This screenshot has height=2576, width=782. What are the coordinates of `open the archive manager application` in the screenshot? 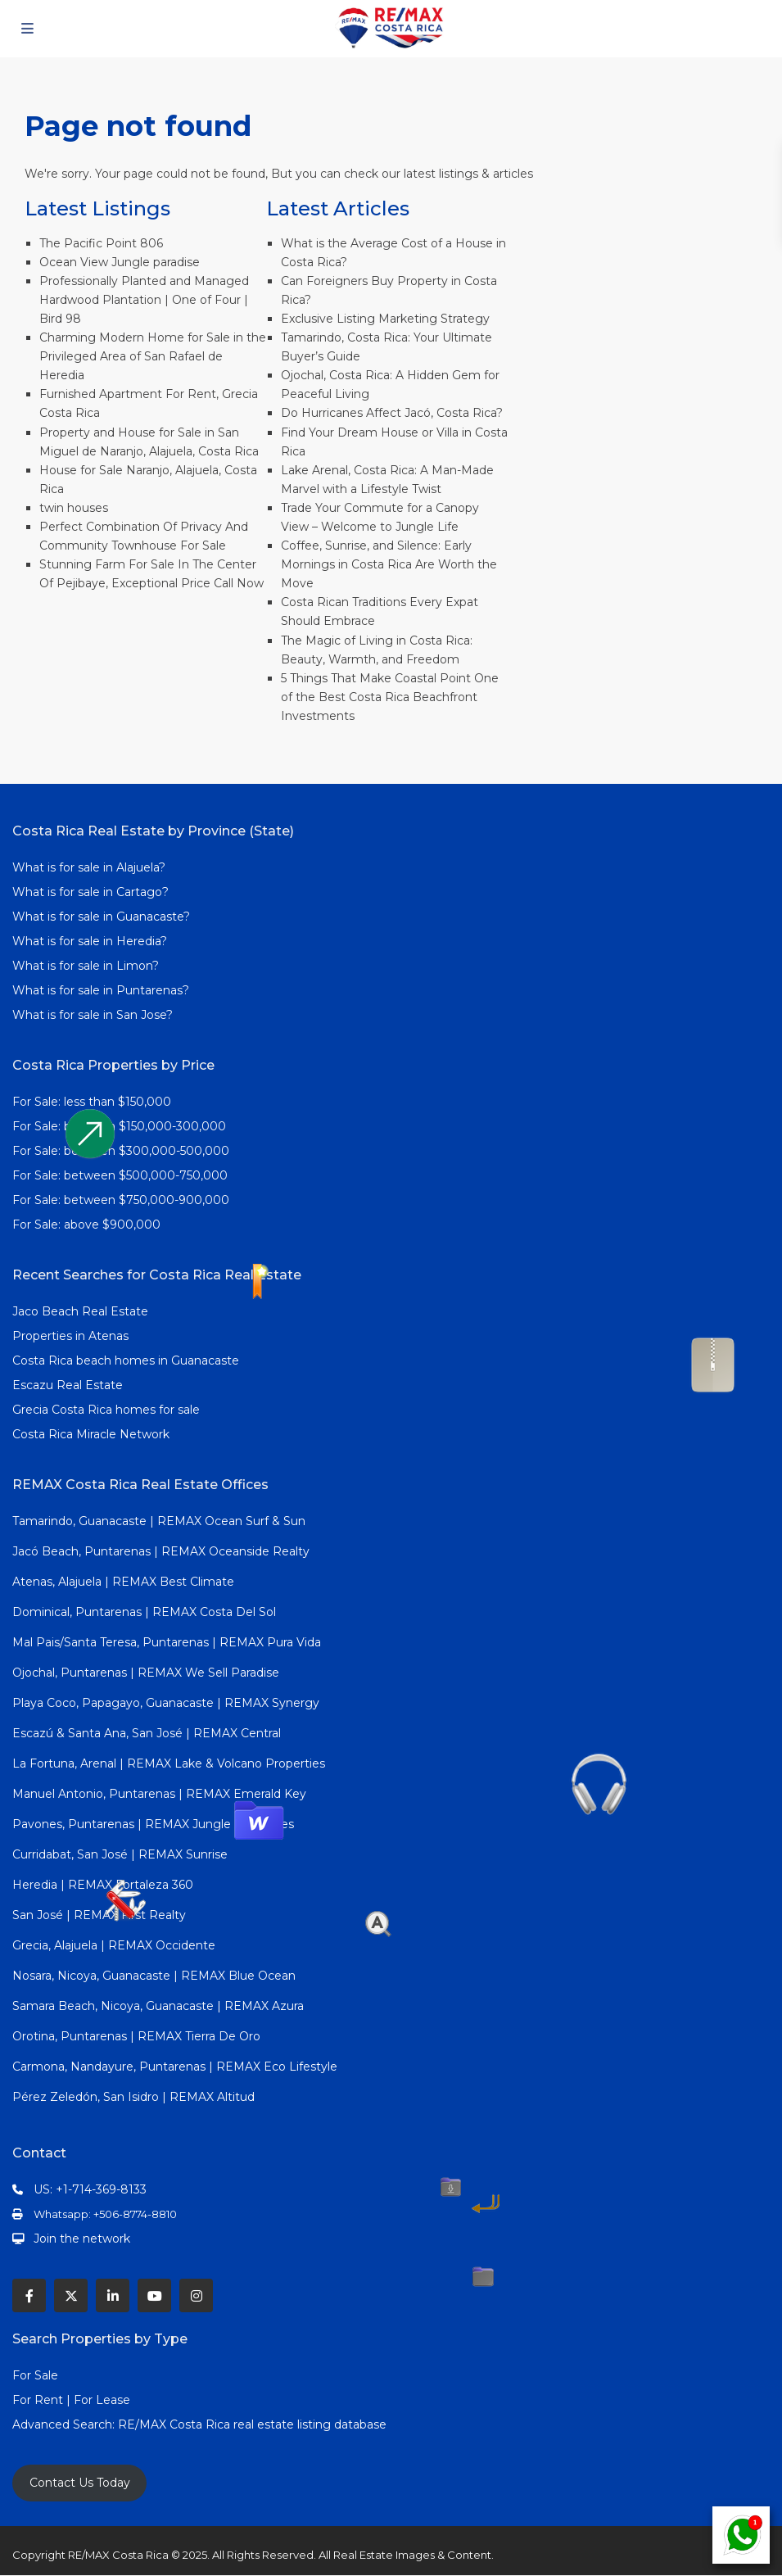 It's located at (712, 1365).